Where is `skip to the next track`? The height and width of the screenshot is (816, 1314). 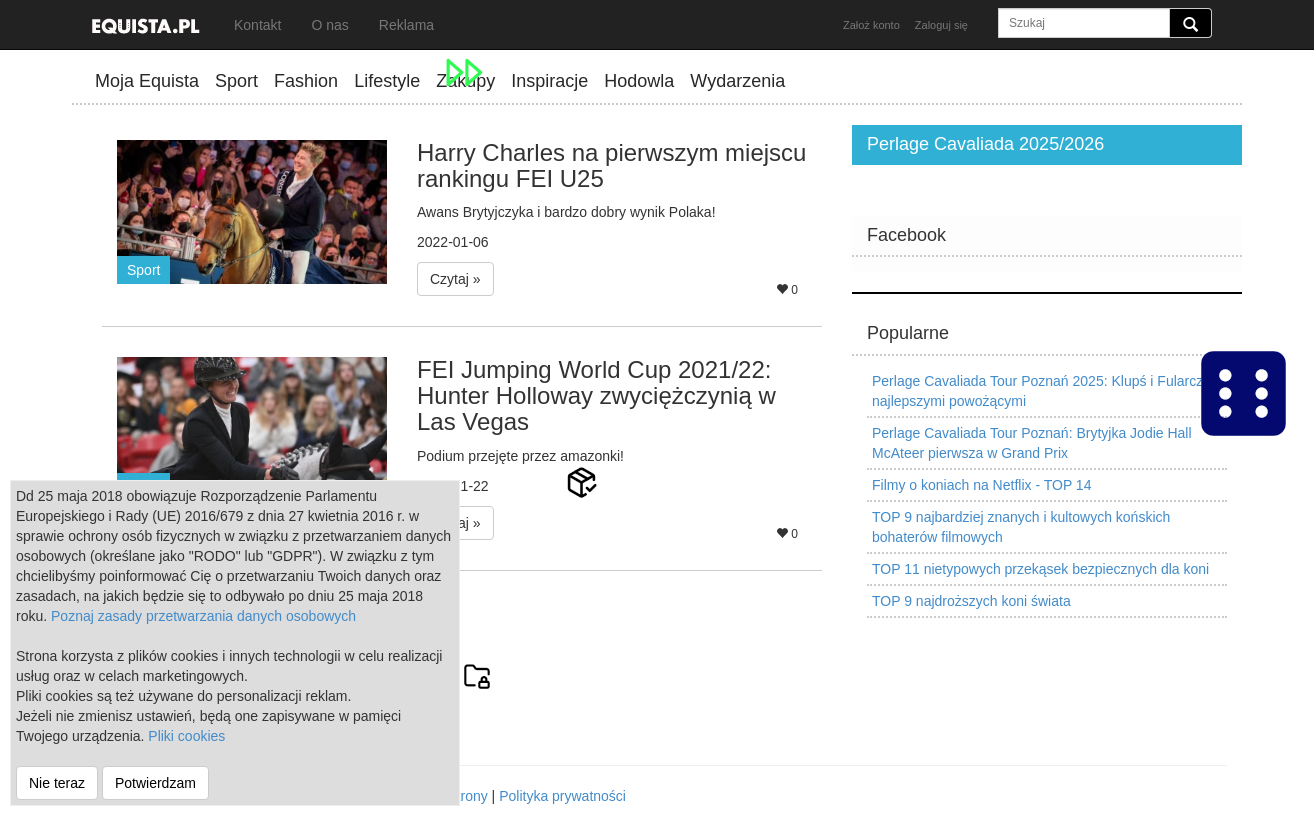 skip to the next track is located at coordinates (463, 72).